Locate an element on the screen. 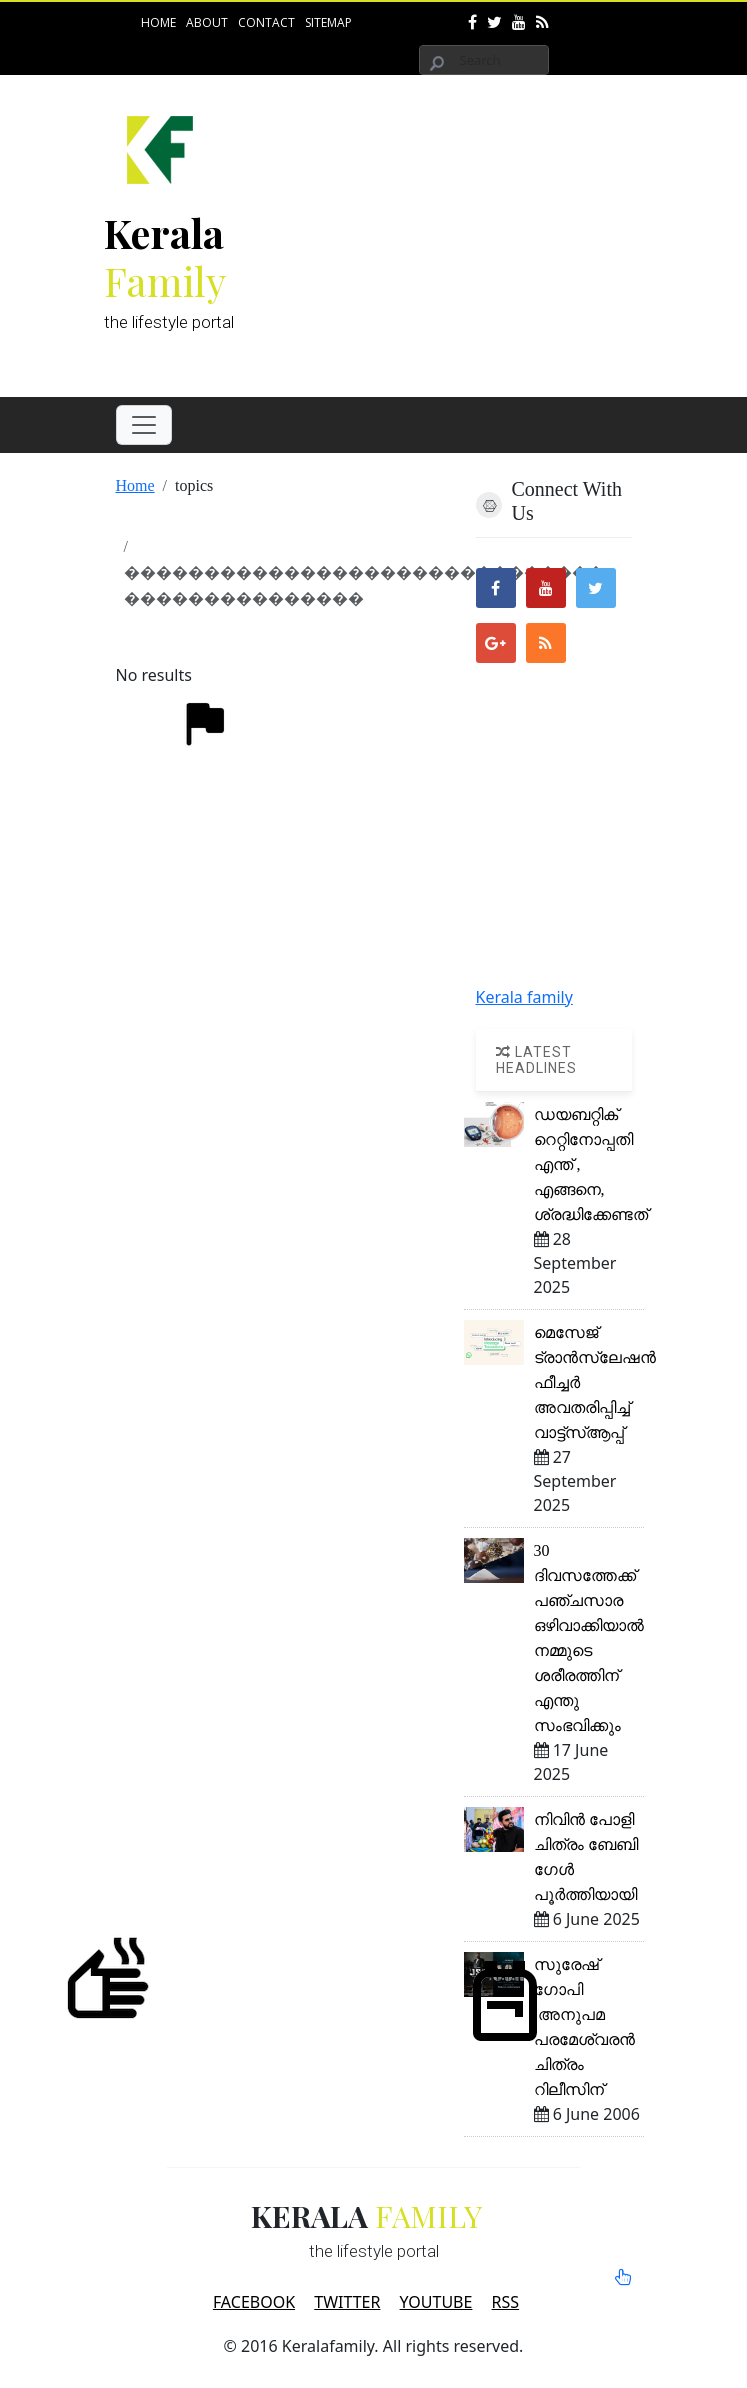  indicates hand dryer available is located at coordinates (110, 1976).